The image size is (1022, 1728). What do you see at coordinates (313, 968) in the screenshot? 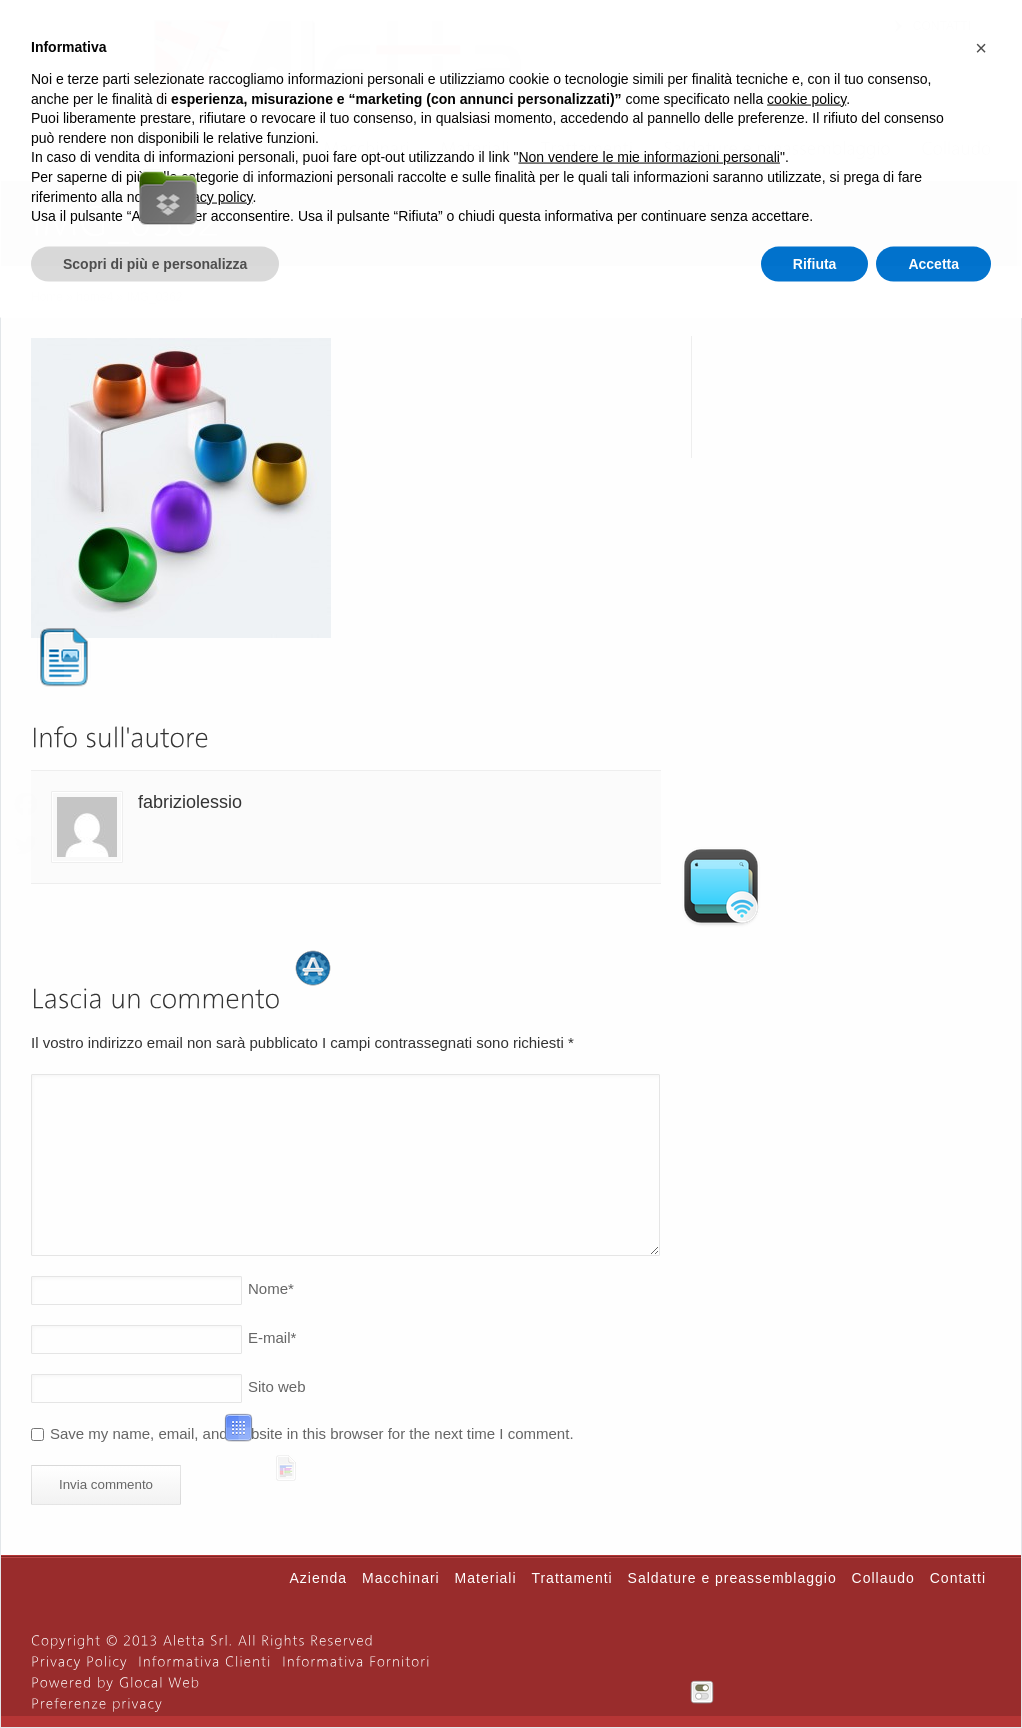
I see `open software properties or driver settings` at bounding box center [313, 968].